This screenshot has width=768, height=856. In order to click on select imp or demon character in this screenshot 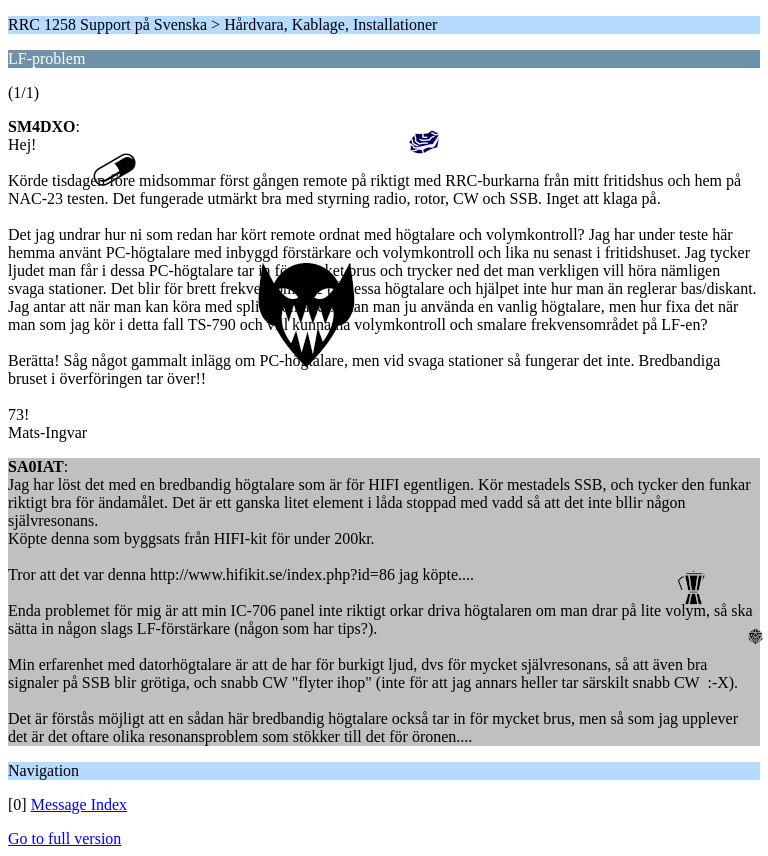, I will do `click(306, 315)`.